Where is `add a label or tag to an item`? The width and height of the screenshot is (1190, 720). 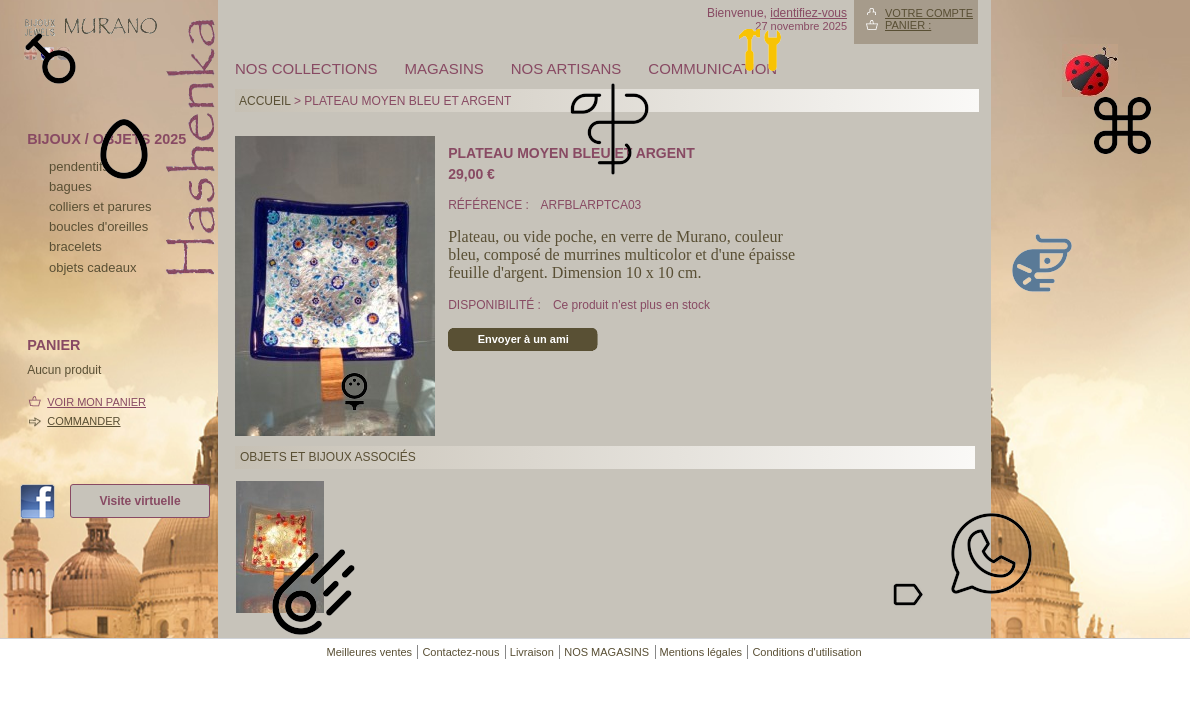 add a label or tag to an item is located at coordinates (907, 594).